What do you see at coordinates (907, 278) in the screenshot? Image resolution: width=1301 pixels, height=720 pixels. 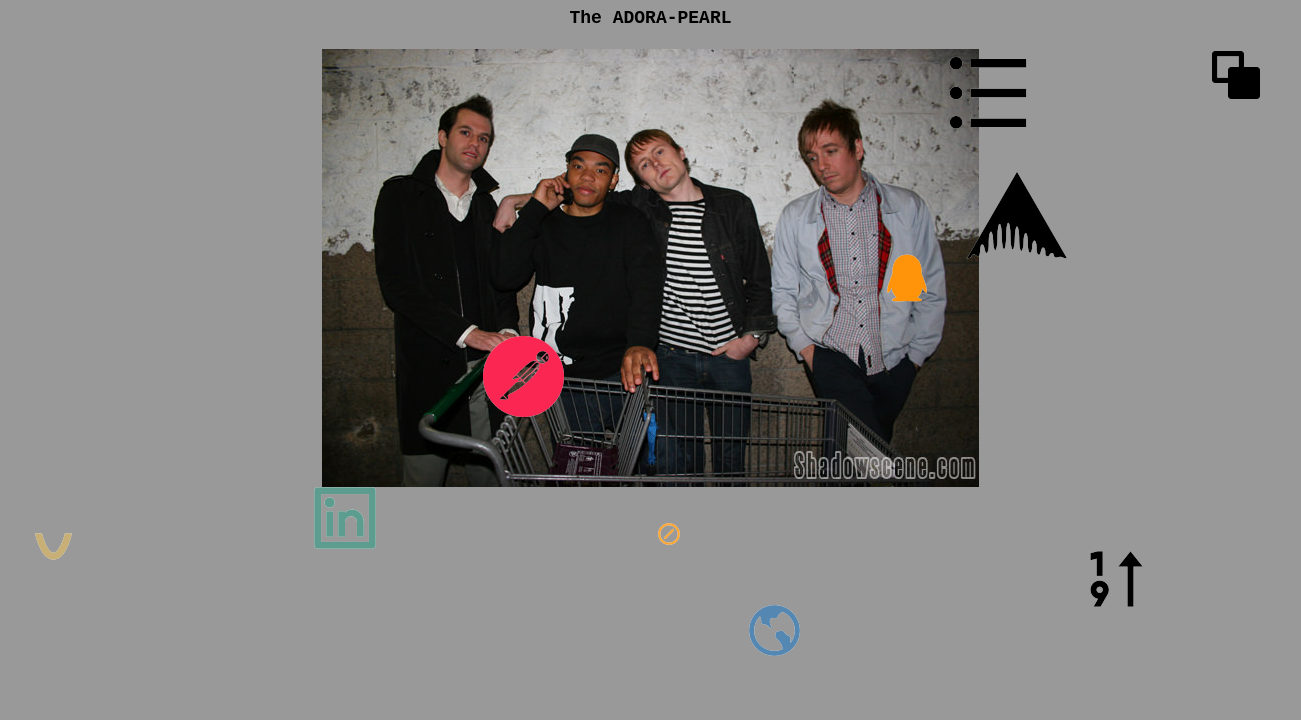 I see `open QQ messenger app` at bounding box center [907, 278].